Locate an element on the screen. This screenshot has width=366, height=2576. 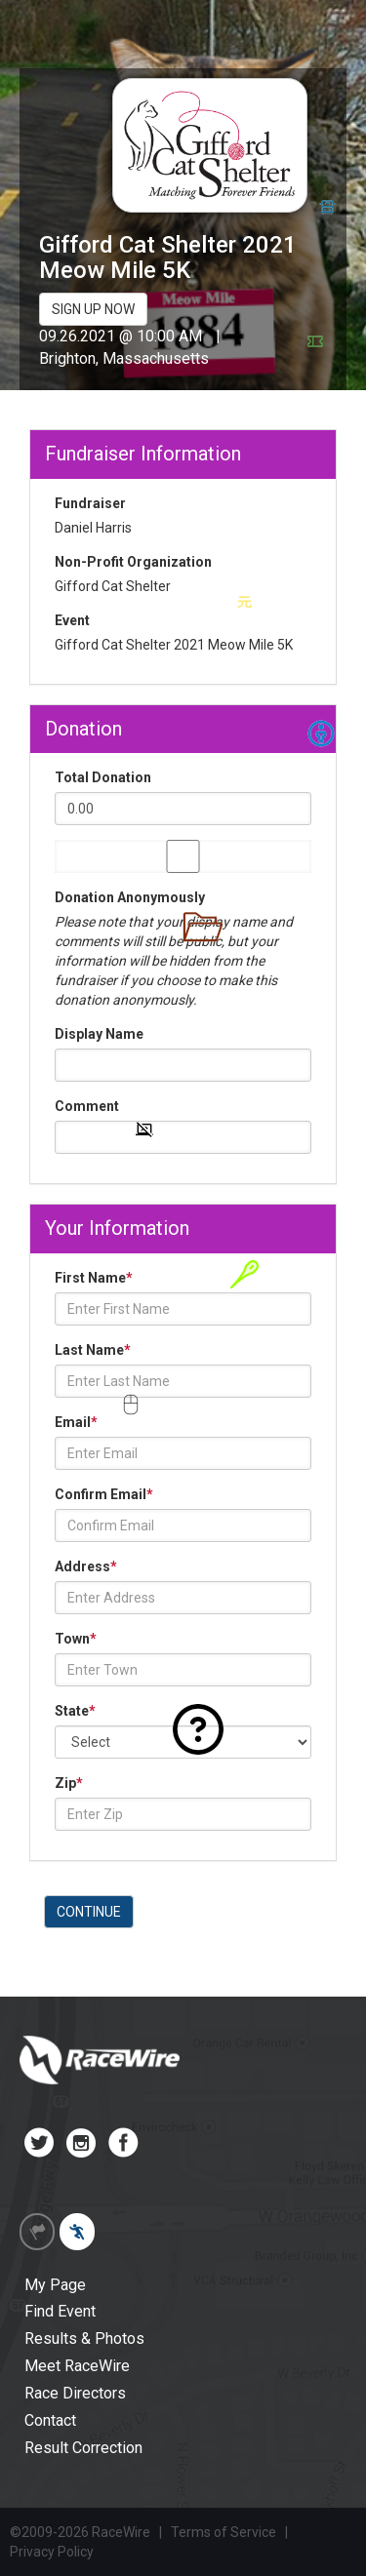
indicates creative commons attribution license required is located at coordinates (321, 733).